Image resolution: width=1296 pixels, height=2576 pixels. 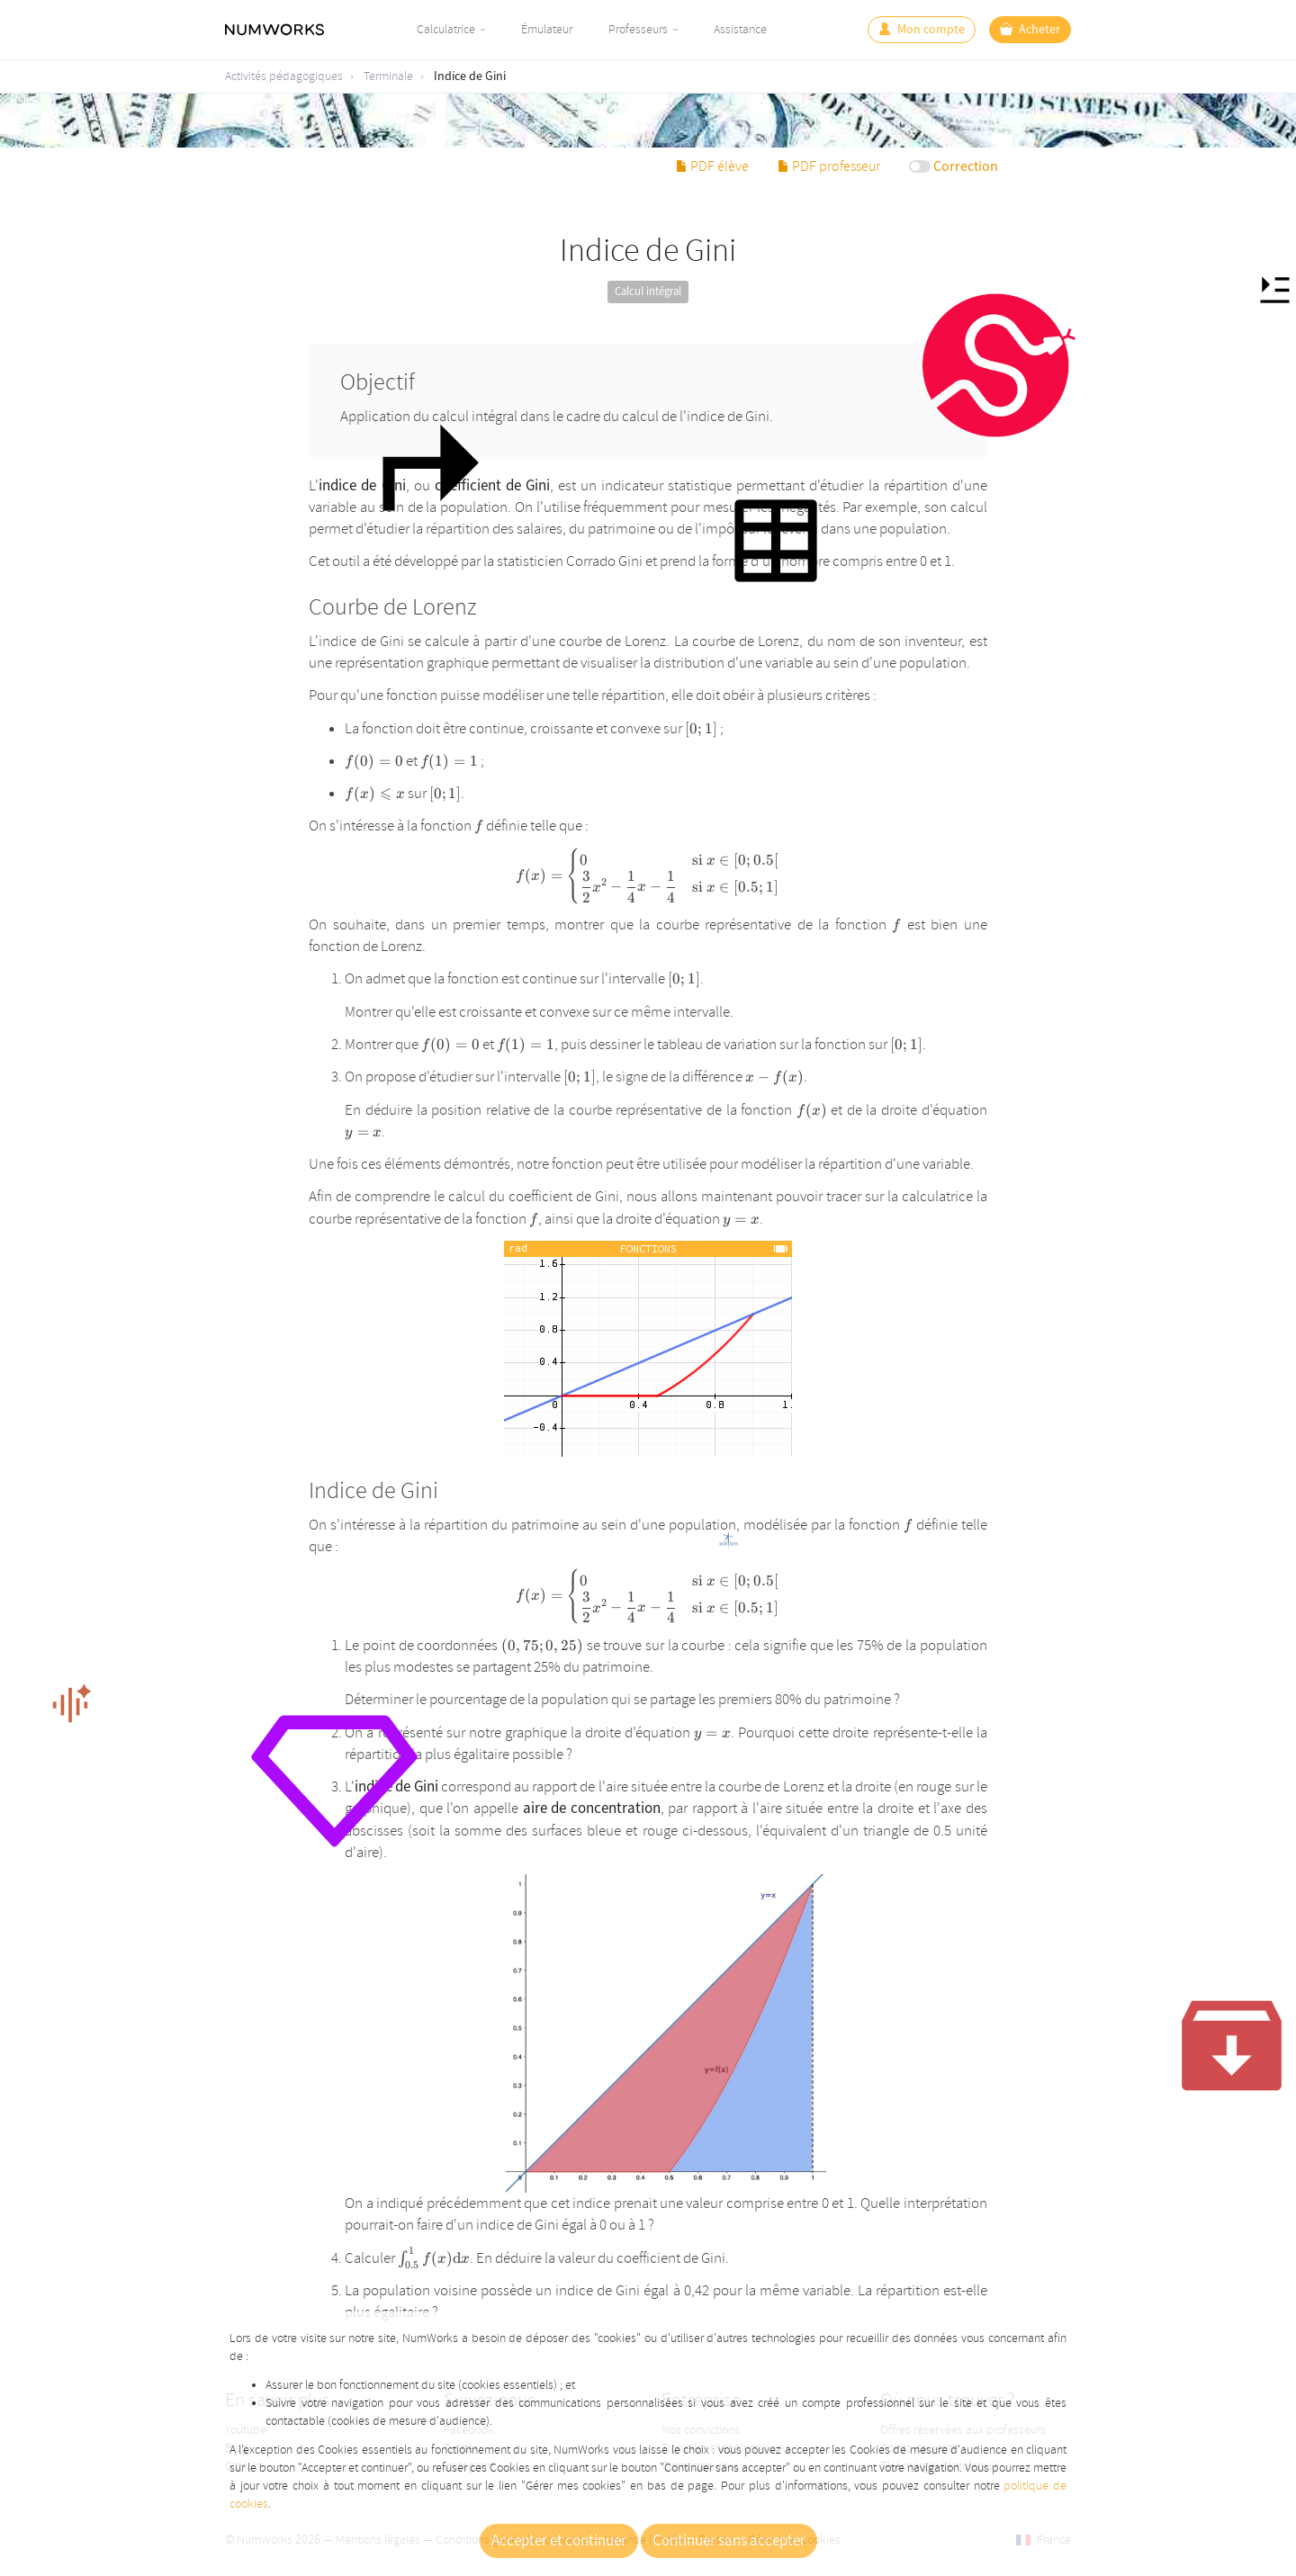 I want to click on collapse the side menu or navigation panel, so click(x=1274, y=290).